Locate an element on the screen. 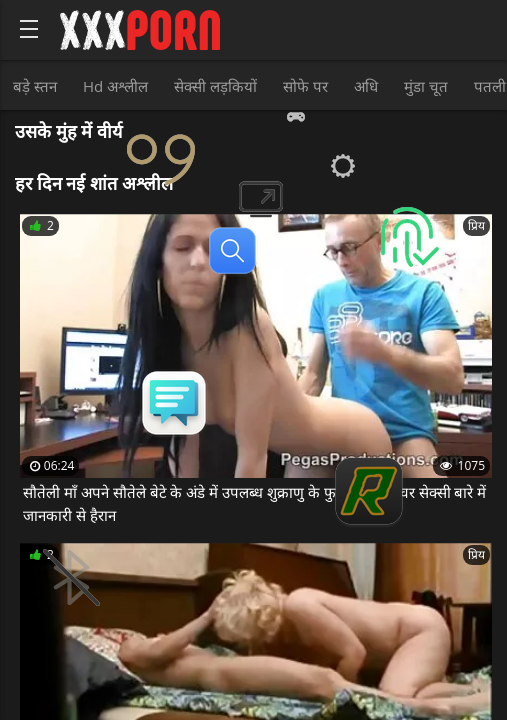 The width and height of the screenshot is (507, 720). placeholder or missing library behavior indicator is located at coordinates (343, 166).